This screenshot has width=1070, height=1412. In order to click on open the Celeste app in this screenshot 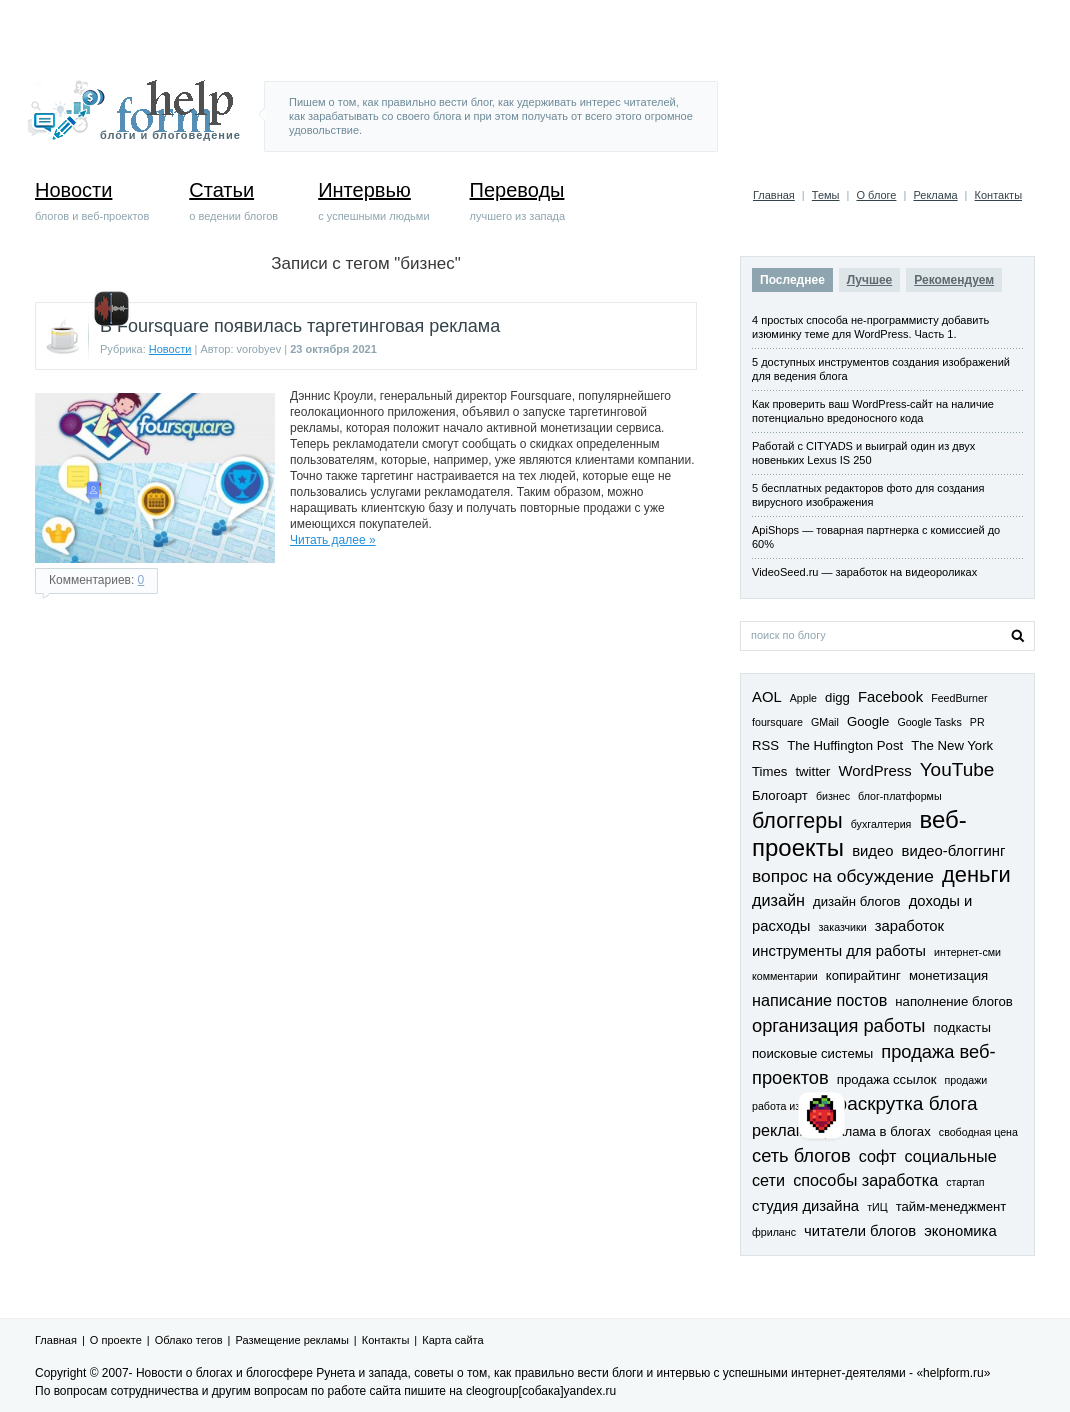, I will do `click(821, 1115)`.